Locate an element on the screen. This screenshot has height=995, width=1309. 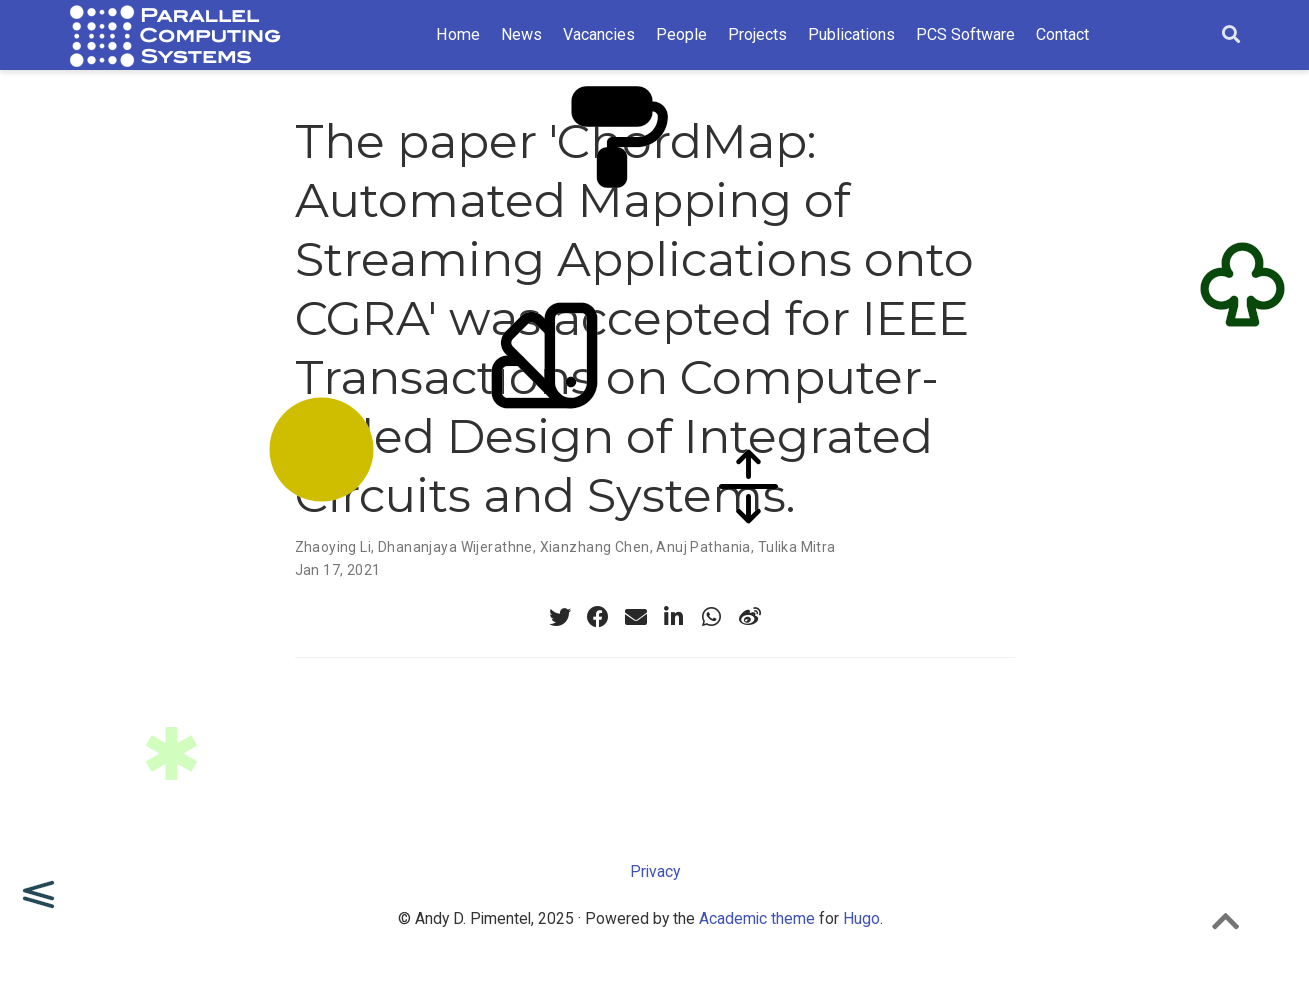
represents the clubs suit in a card game is located at coordinates (1242, 284).